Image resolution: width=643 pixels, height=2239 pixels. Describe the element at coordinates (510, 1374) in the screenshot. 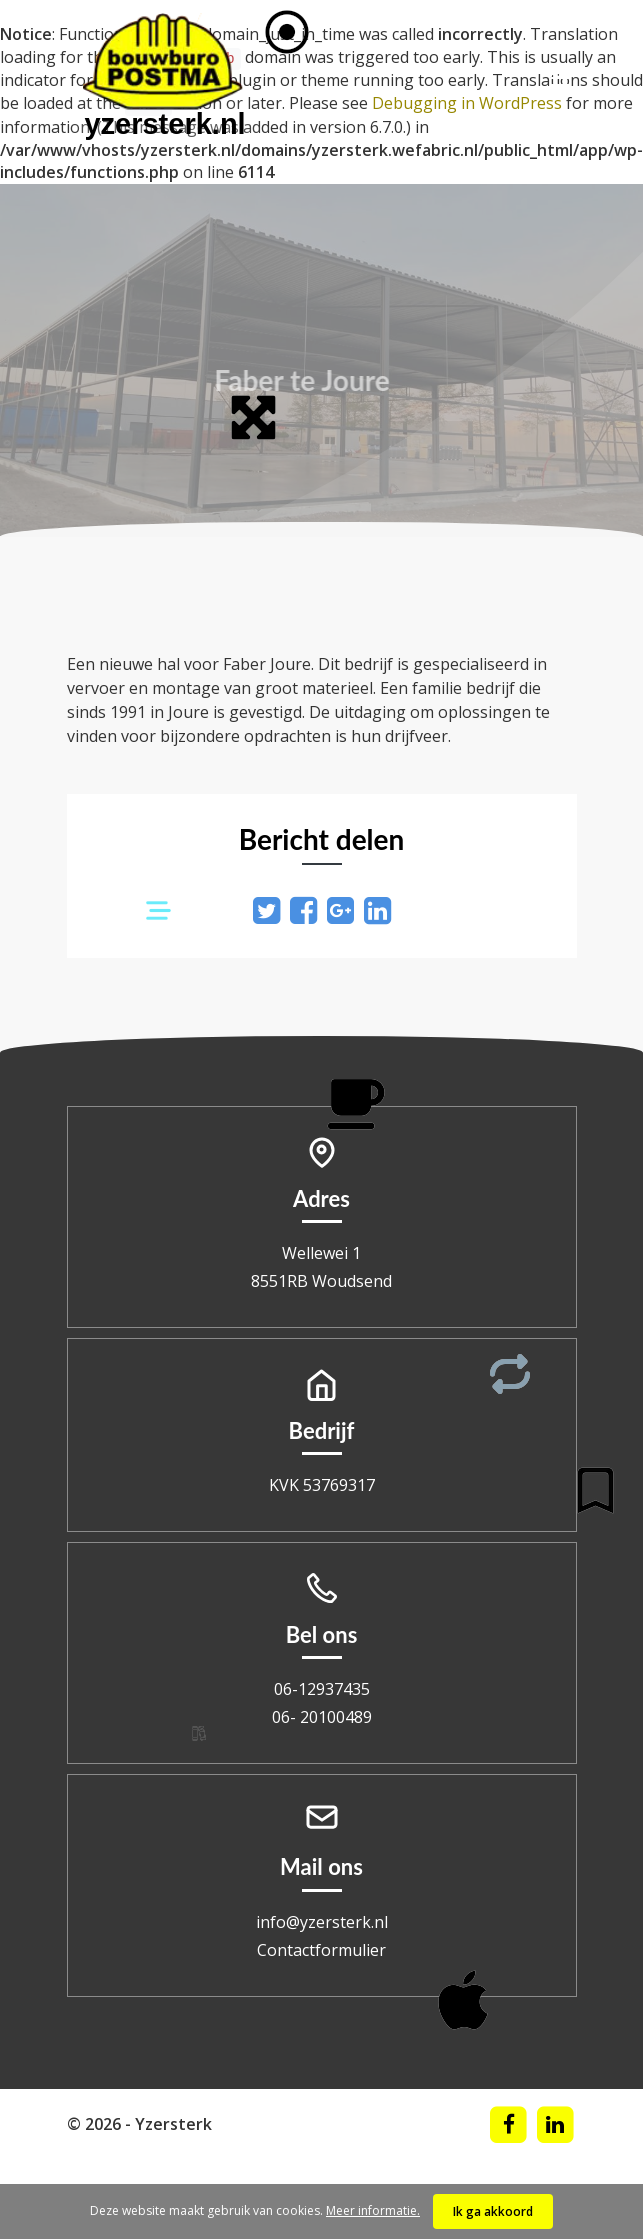

I see `enable repeat mode for media playback` at that location.